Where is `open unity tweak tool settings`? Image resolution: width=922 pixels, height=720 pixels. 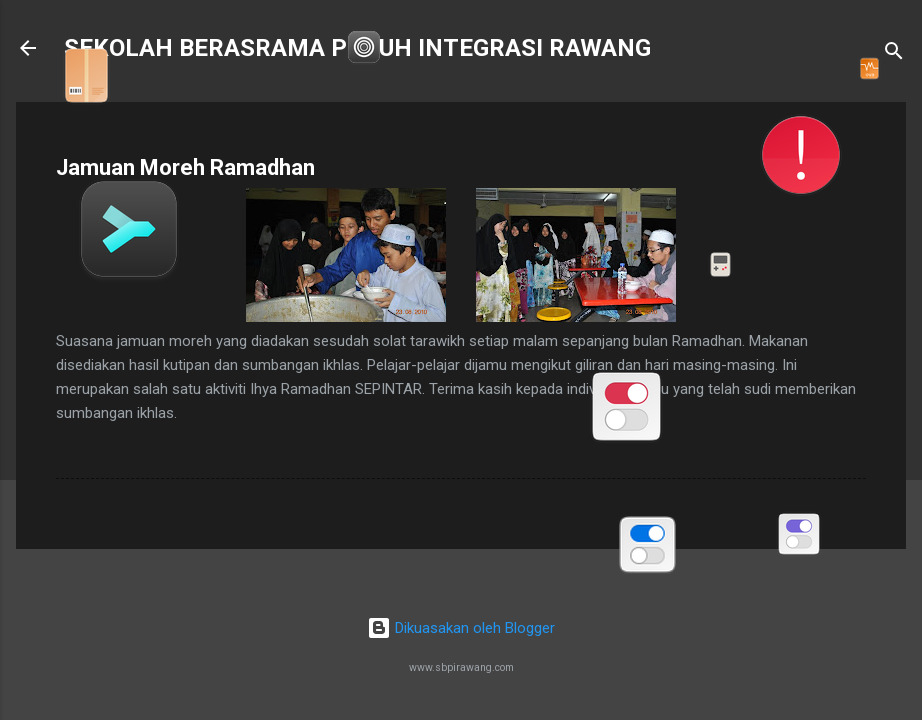 open unity tweak tool settings is located at coordinates (647, 544).